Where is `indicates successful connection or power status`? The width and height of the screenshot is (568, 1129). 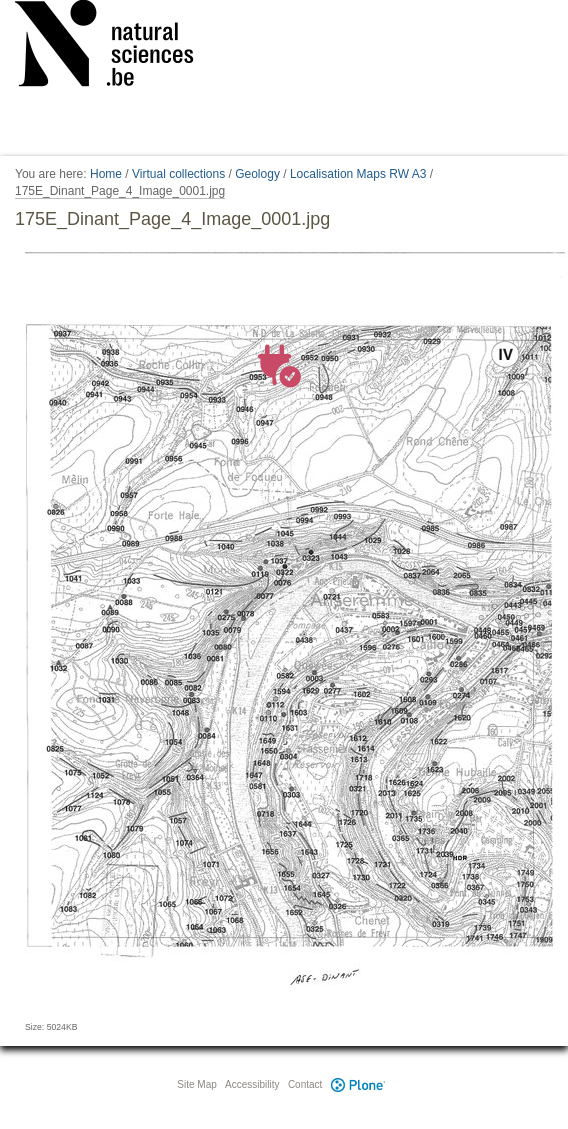 indicates successful connection or power status is located at coordinates (277, 366).